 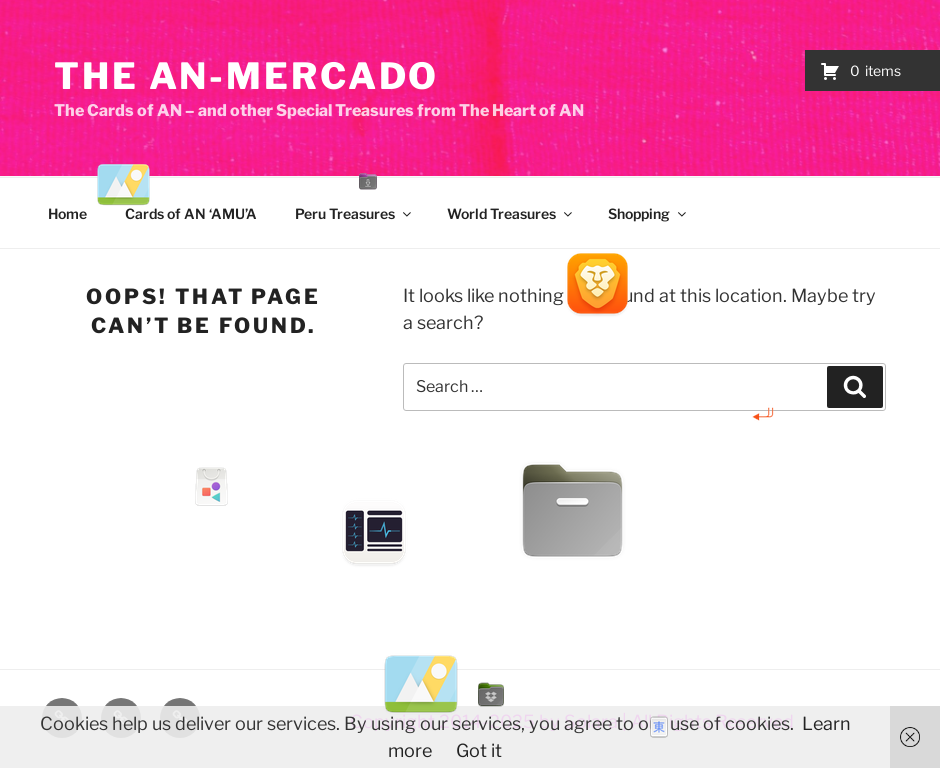 What do you see at coordinates (491, 694) in the screenshot?
I see `open your Dropbox folder` at bounding box center [491, 694].